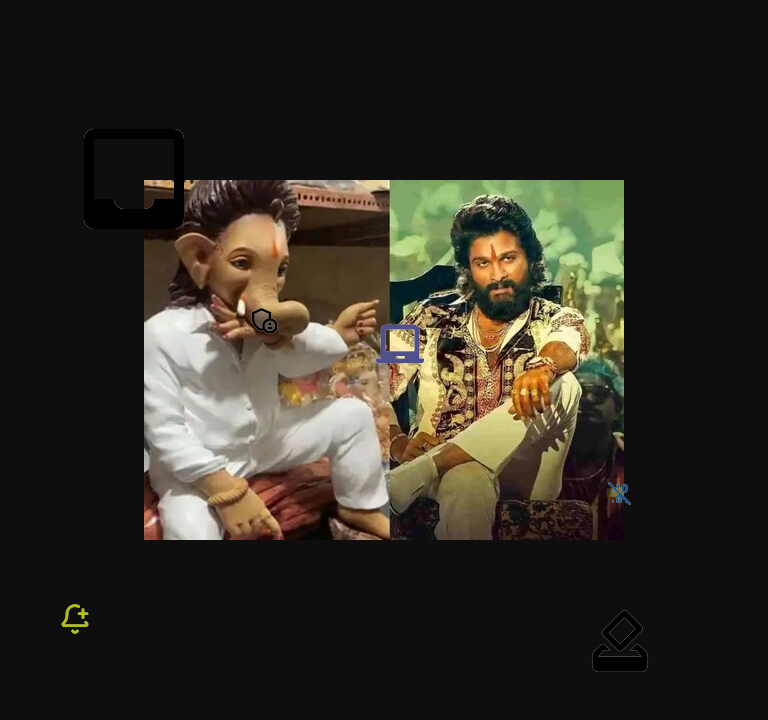  Describe the element at coordinates (263, 319) in the screenshot. I see `access admin panel settings` at that location.